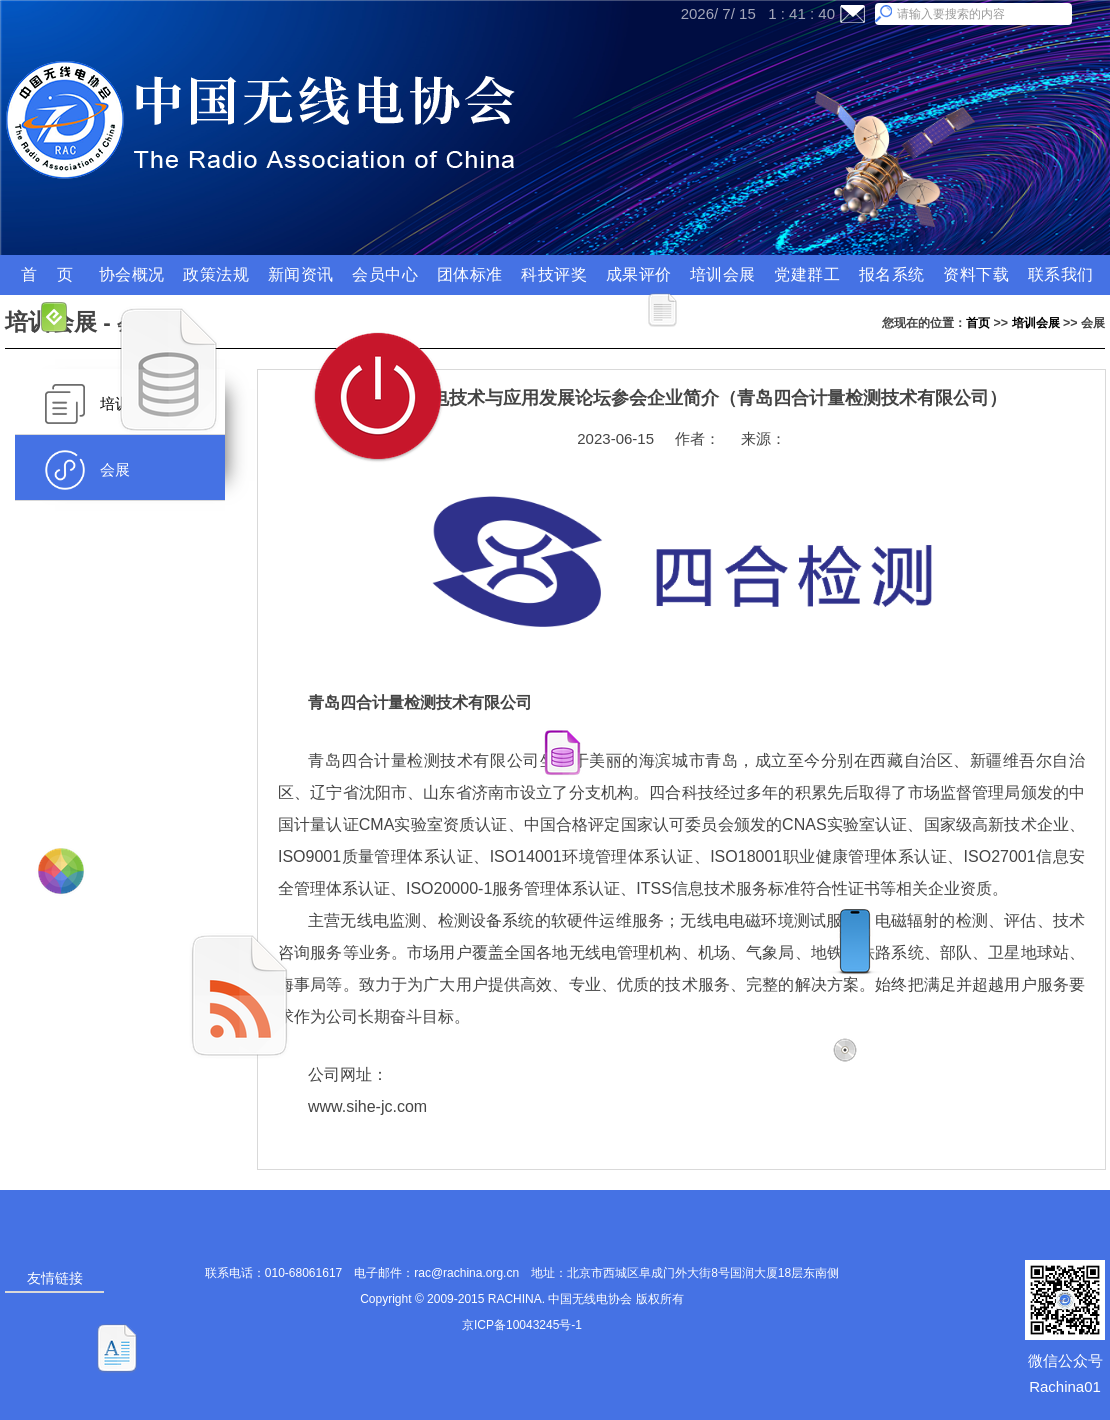 The width and height of the screenshot is (1110, 1420). I want to click on open color picker or palette settings, so click(61, 871).